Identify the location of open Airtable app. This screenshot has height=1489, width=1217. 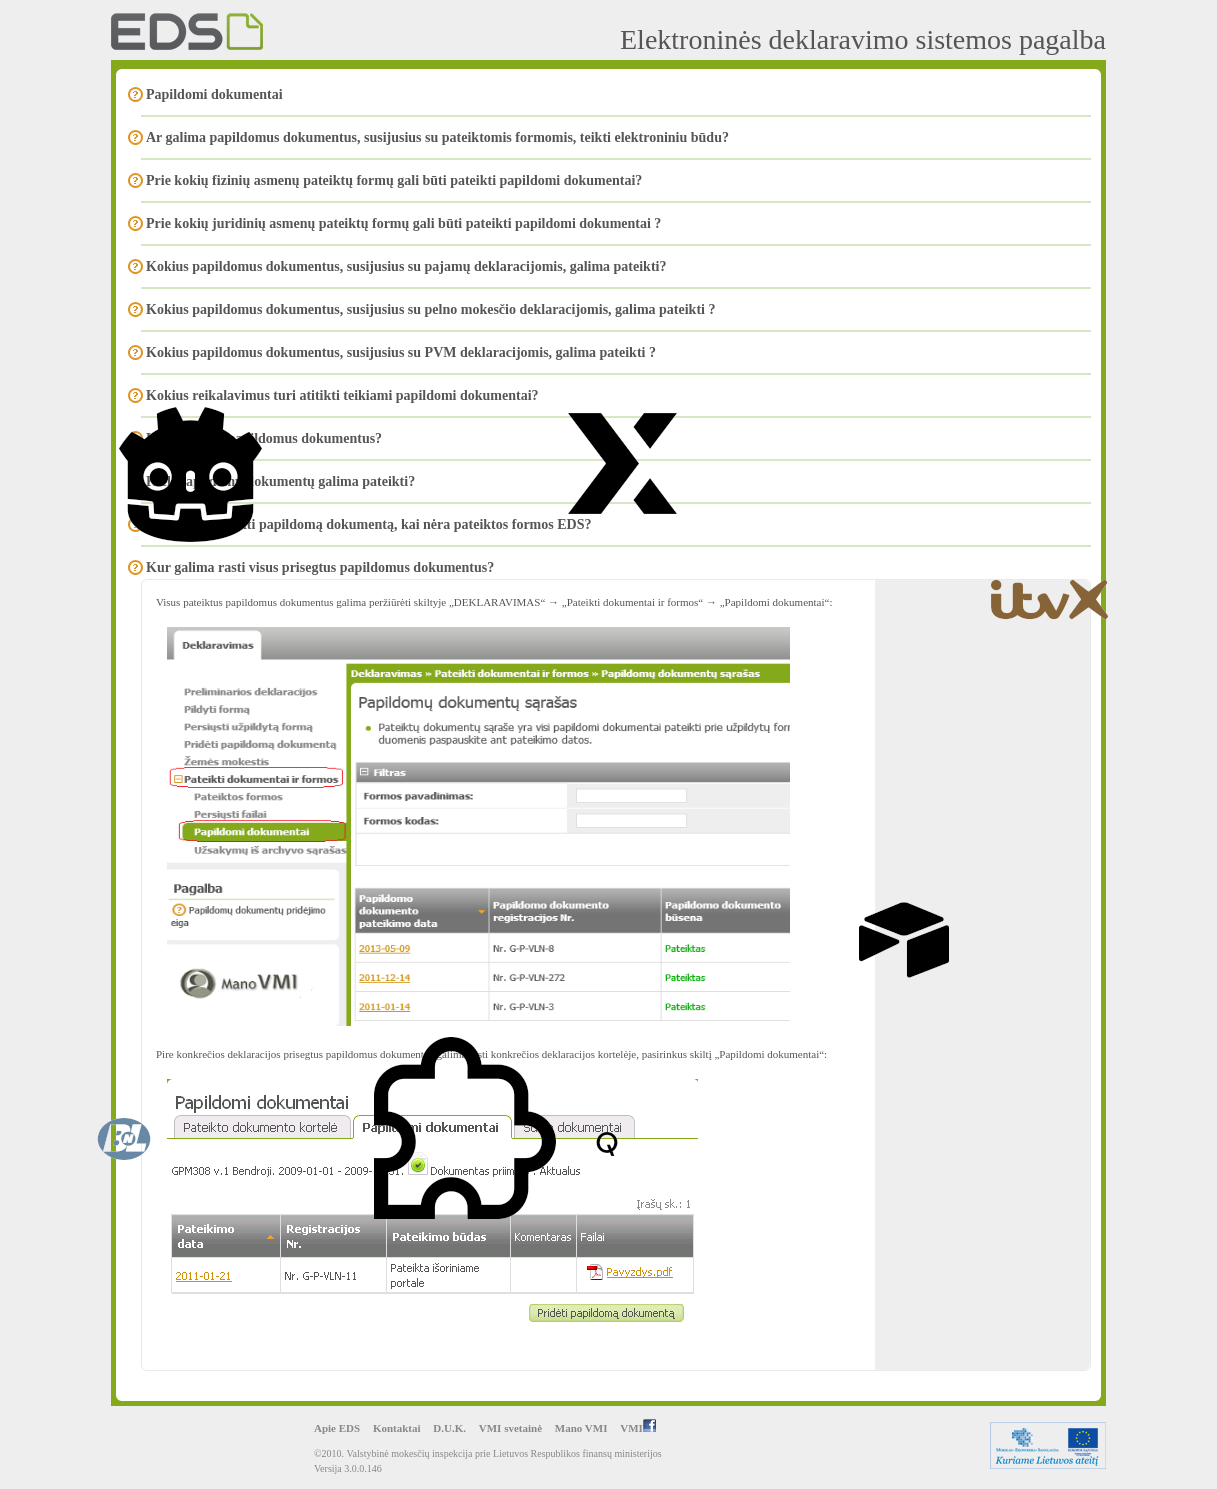
(904, 940).